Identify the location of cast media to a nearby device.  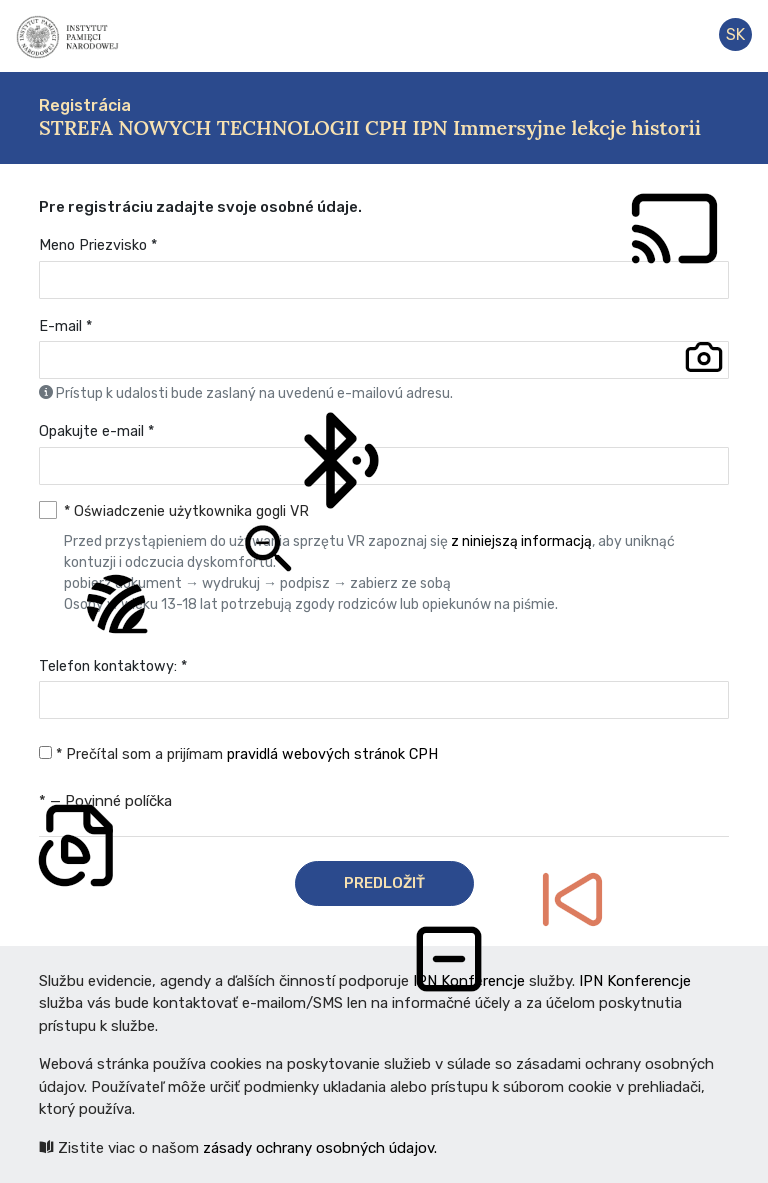
(674, 228).